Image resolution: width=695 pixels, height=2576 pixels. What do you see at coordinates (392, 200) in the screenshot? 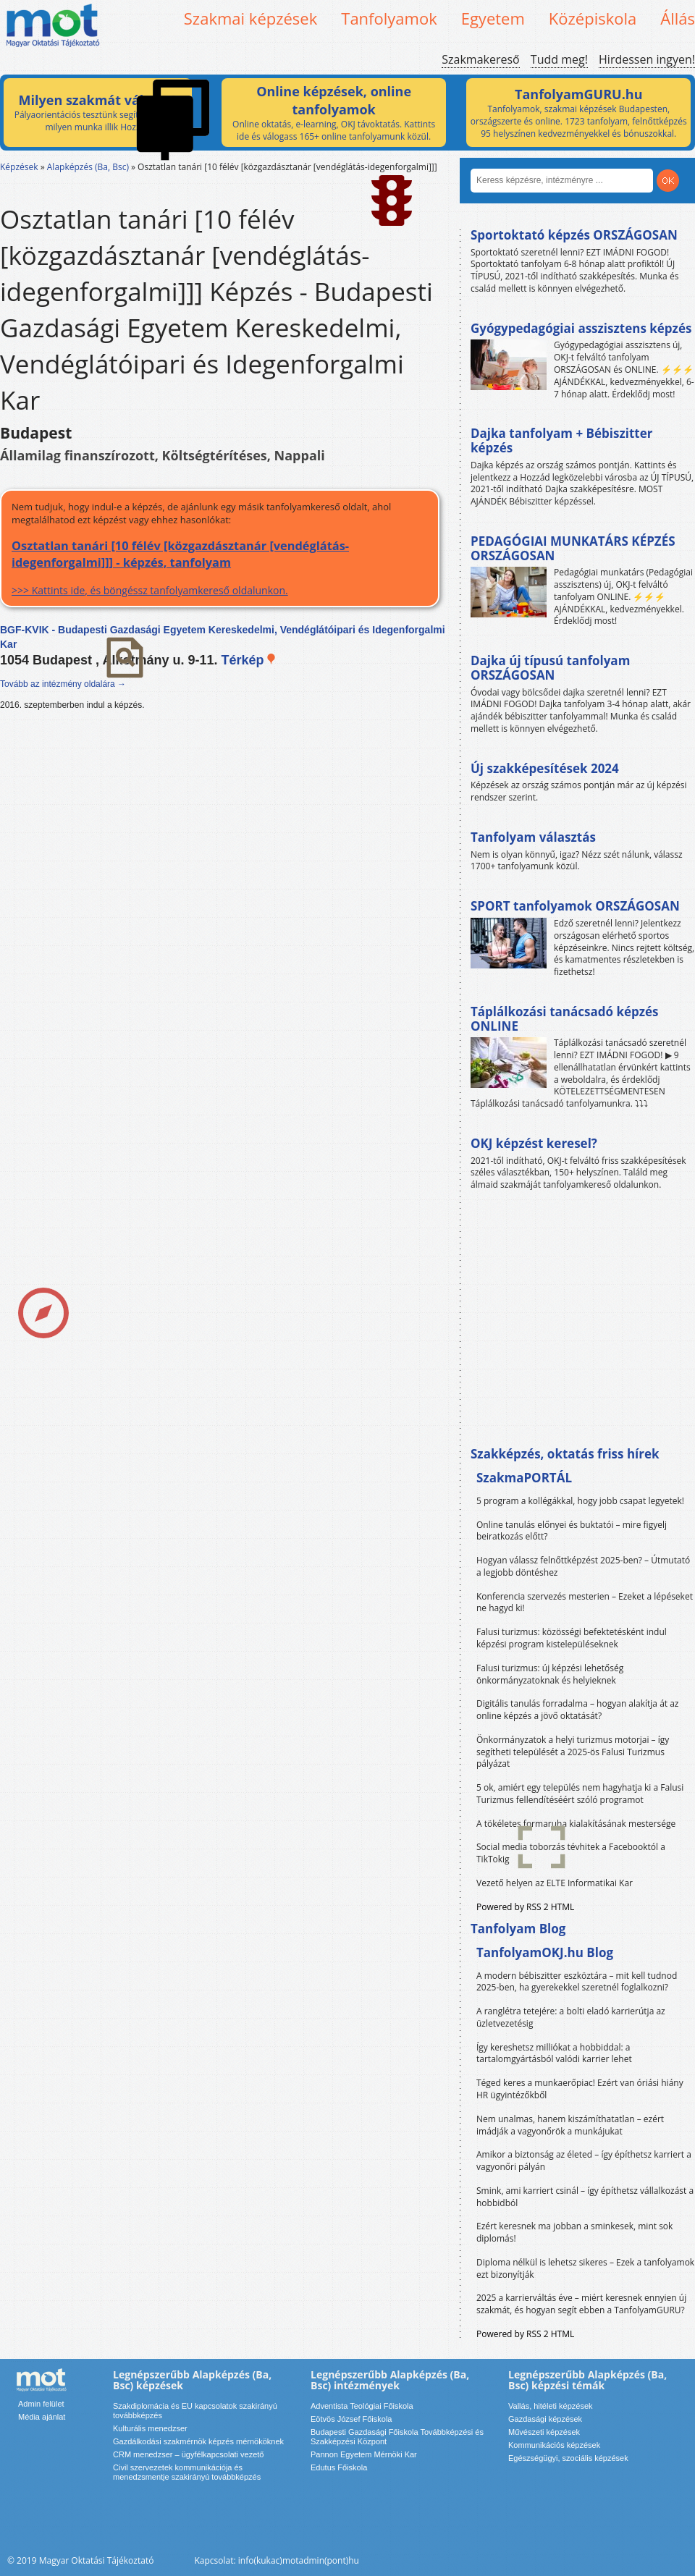
I see `view traffic conditions` at bounding box center [392, 200].